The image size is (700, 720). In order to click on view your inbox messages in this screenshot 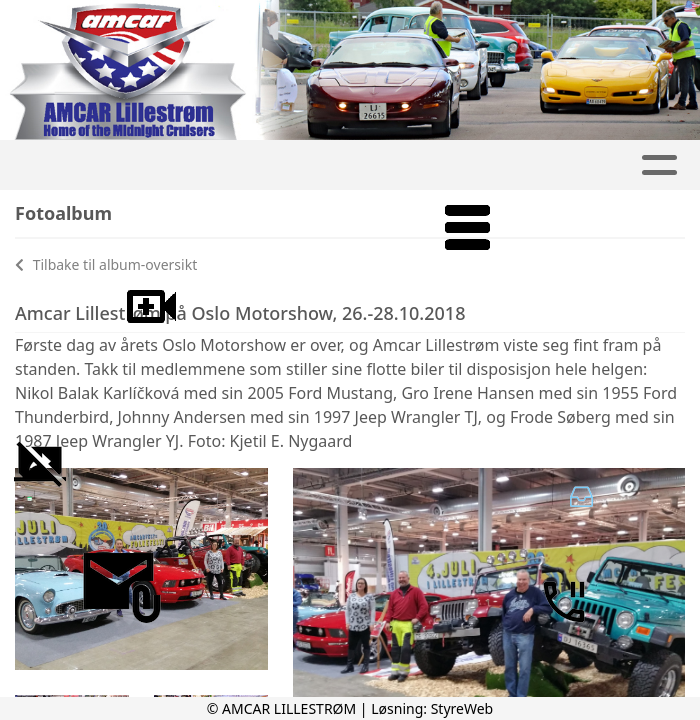, I will do `click(581, 496)`.